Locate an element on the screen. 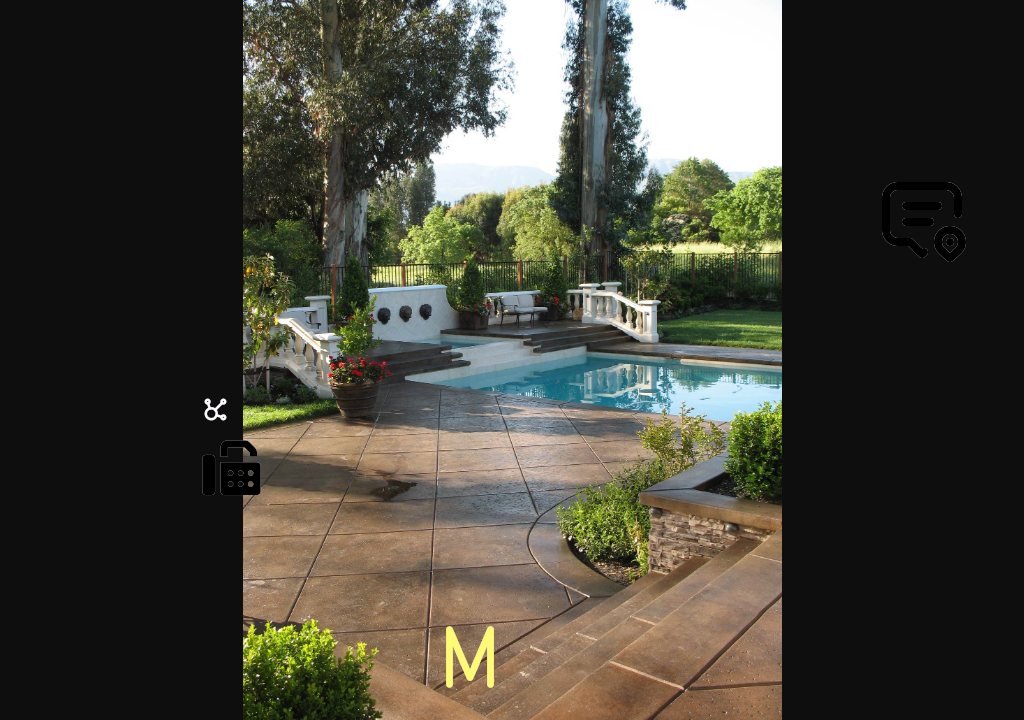  indicates a label or category starting with "M" is located at coordinates (470, 657).